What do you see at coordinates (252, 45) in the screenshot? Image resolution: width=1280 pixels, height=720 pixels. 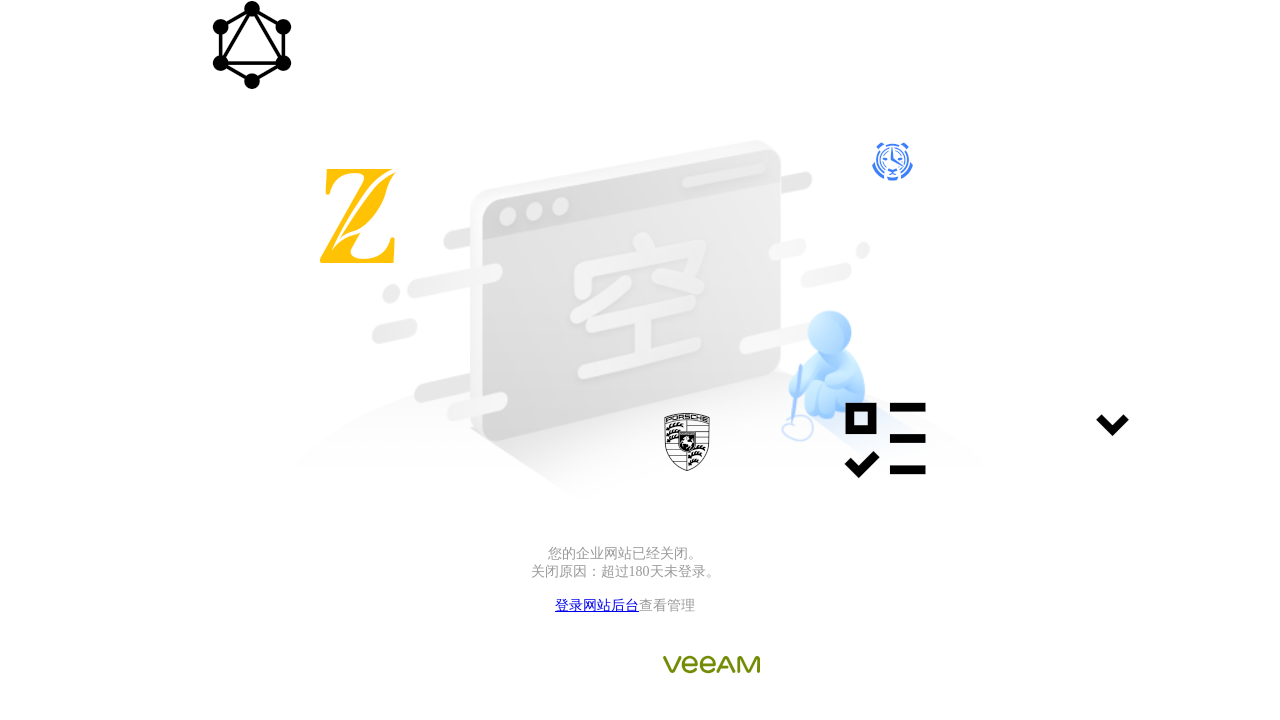 I see `graphql api or technology indicator` at bounding box center [252, 45].